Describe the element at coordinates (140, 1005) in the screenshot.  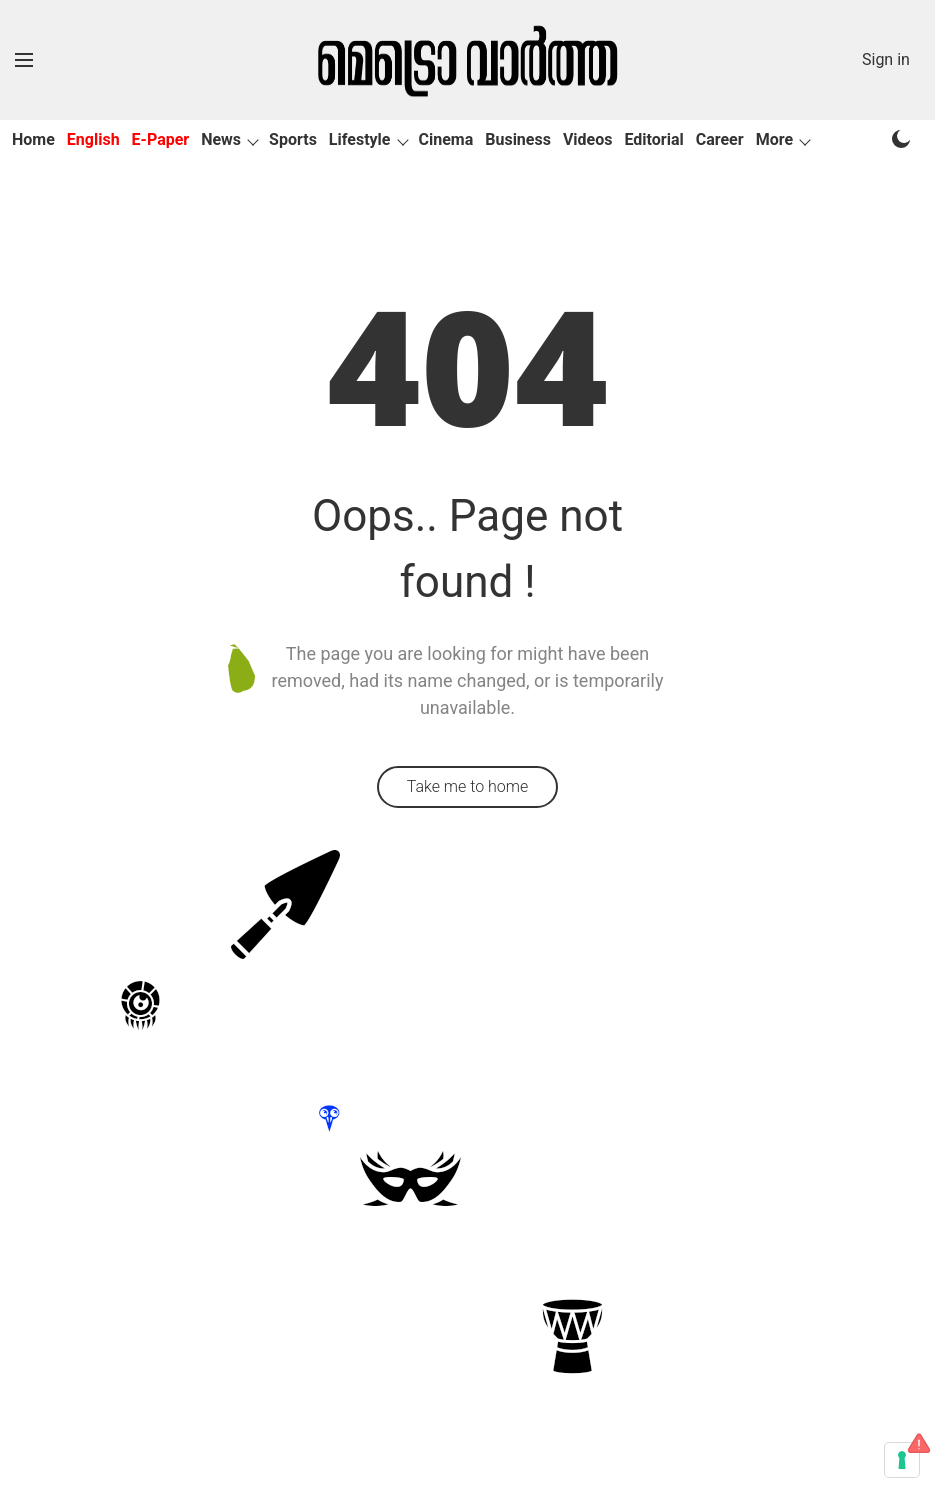
I see `summon or activate a beholder creature` at that location.